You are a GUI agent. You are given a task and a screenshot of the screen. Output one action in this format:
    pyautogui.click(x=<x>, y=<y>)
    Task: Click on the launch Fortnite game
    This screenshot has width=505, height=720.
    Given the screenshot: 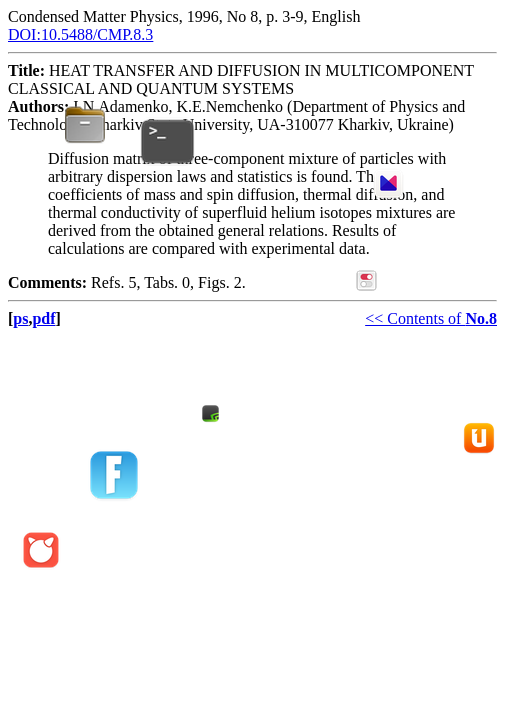 What is the action you would take?
    pyautogui.click(x=114, y=475)
    